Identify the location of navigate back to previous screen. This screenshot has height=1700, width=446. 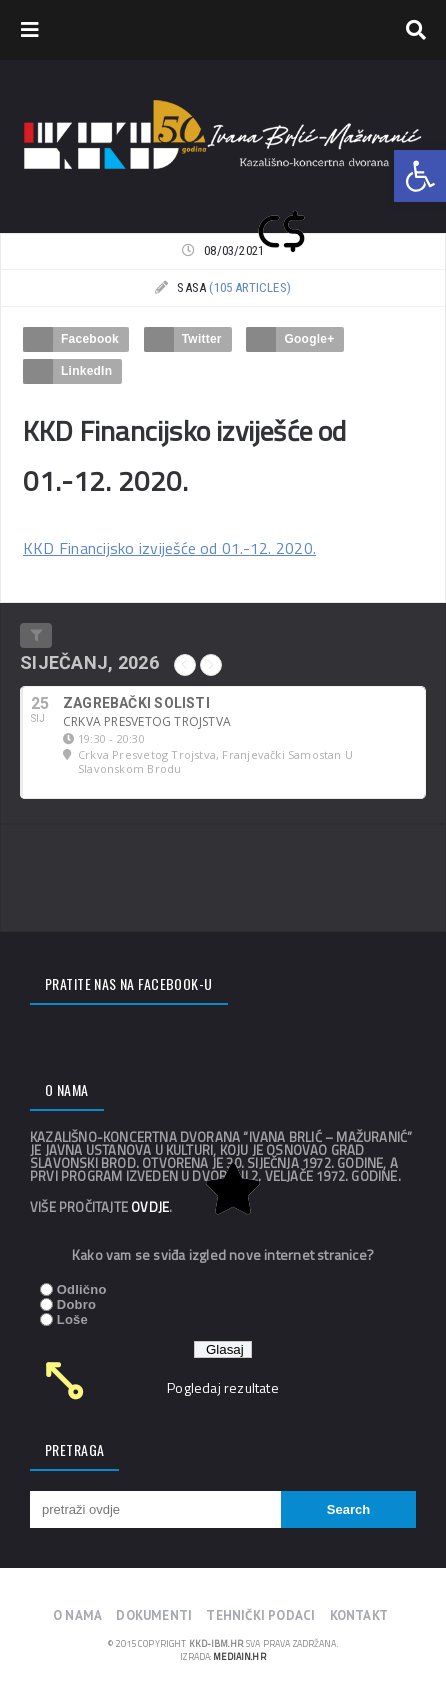
(63, 1379).